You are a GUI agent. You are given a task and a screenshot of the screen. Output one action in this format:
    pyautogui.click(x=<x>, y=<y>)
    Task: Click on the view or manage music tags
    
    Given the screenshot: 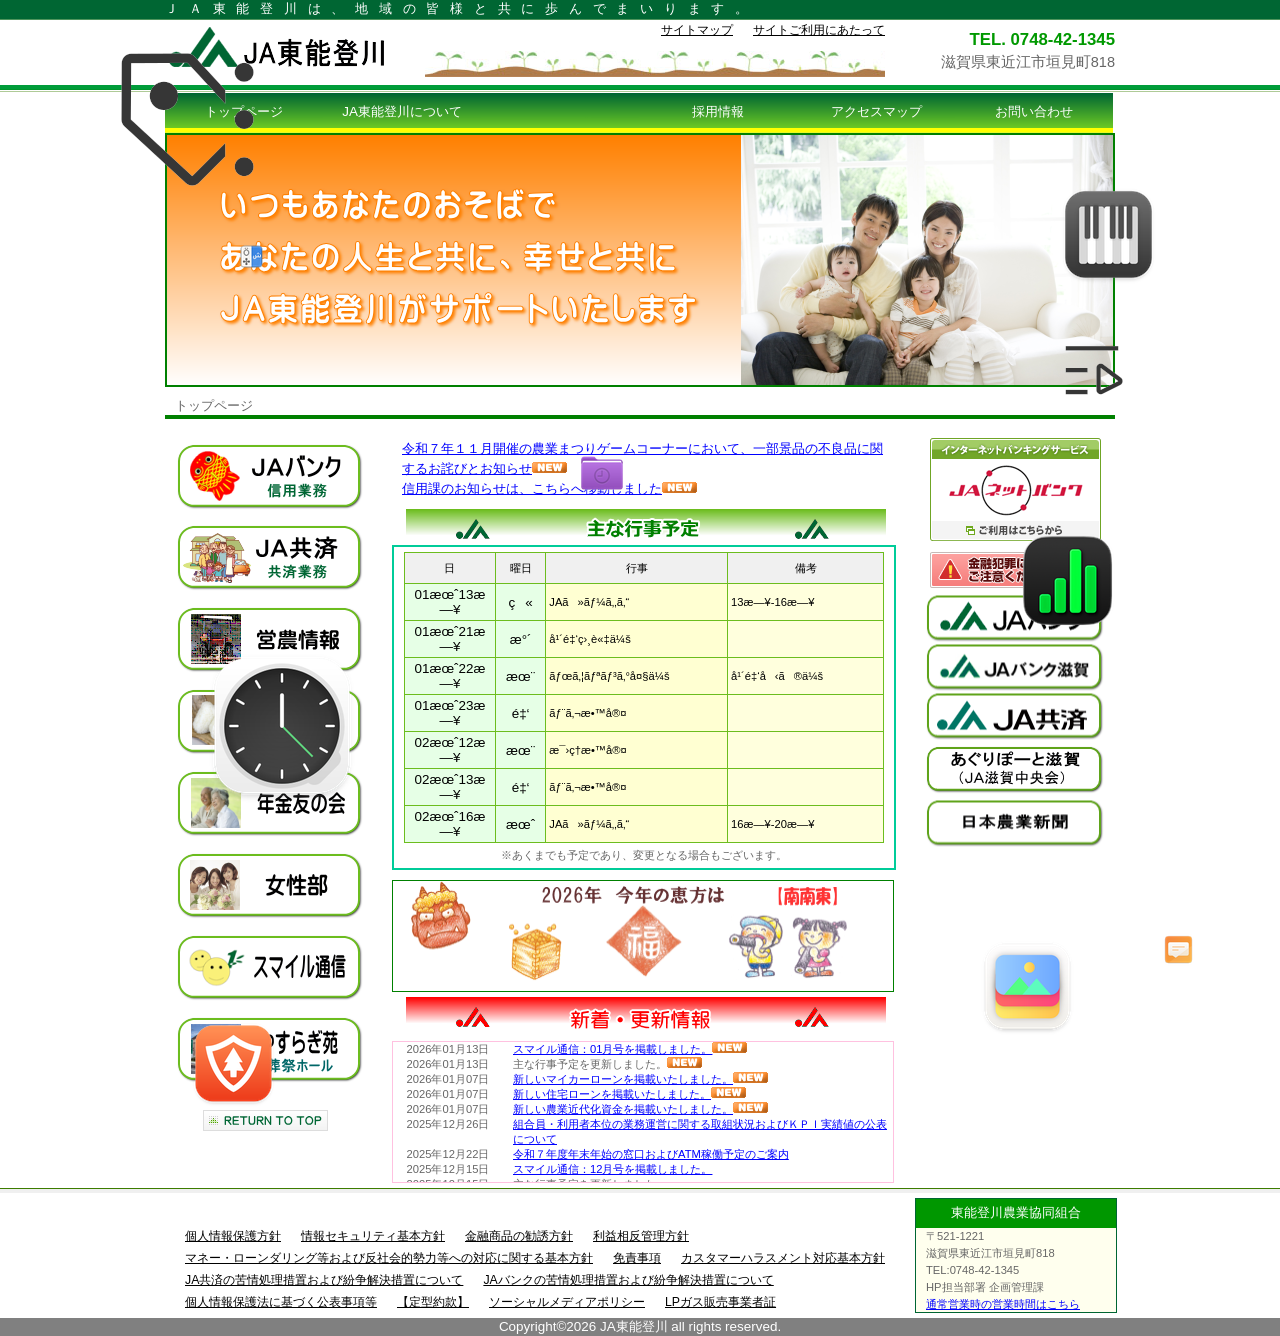 What is the action you would take?
    pyautogui.click(x=187, y=119)
    